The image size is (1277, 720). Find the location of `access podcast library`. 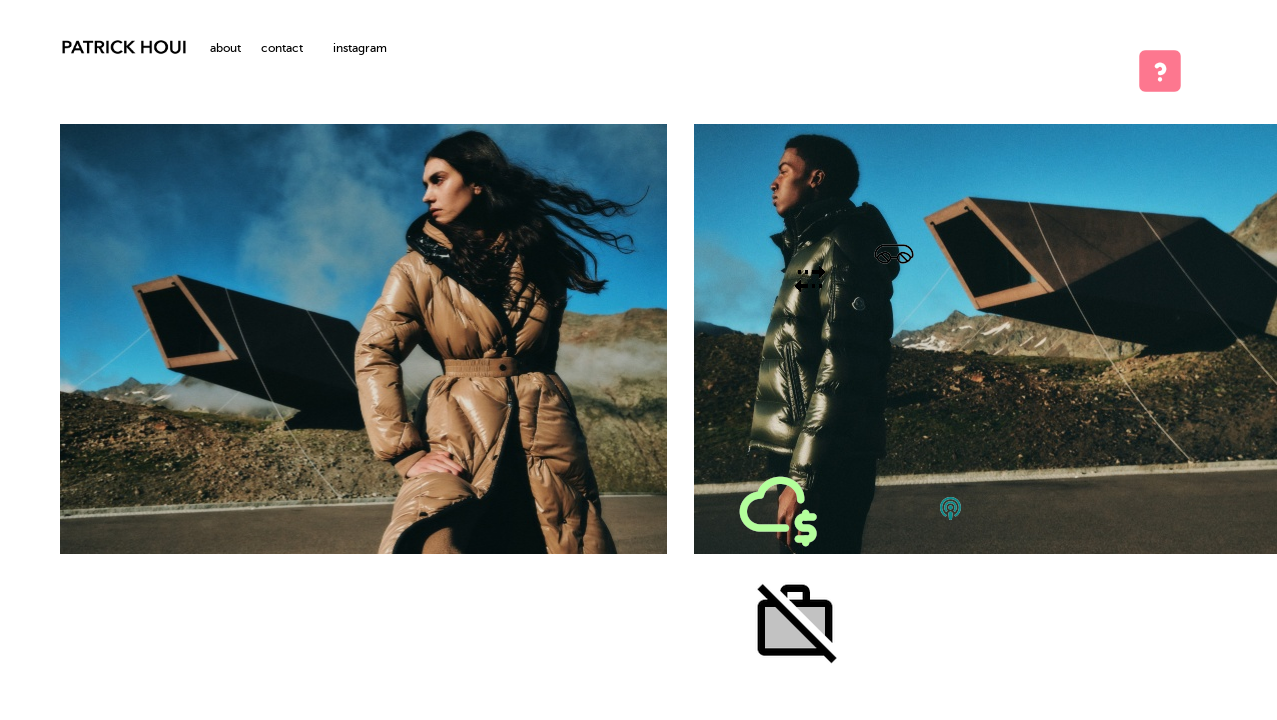

access podcast library is located at coordinates (950, 508).